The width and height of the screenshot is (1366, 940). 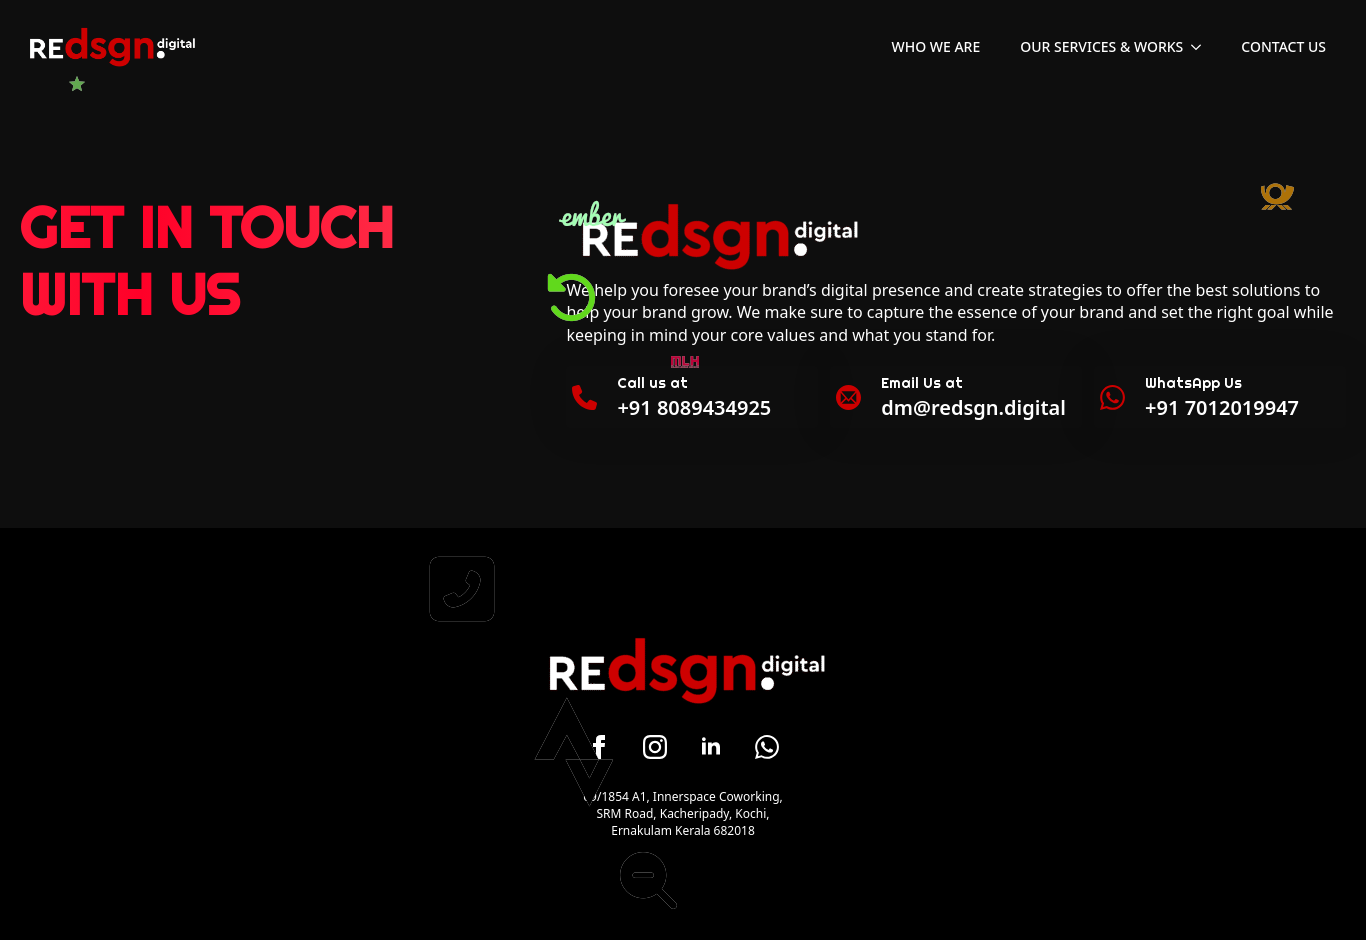 I want to click on visit the Major League Hacking website, so click(x=685, y=362).